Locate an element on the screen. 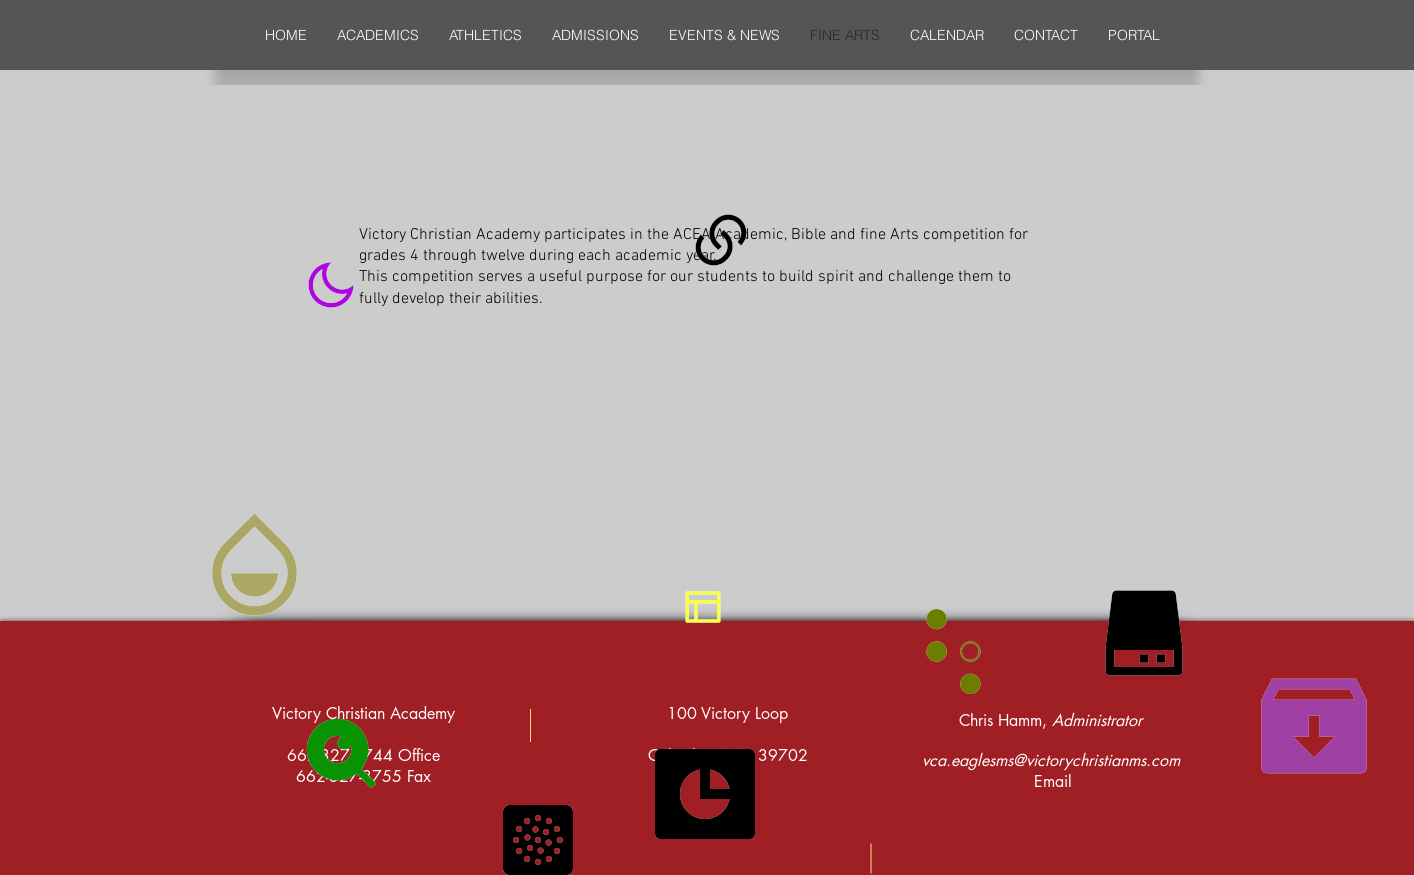  adjust contrast or color balance settings is located at coordinates (254, 568).